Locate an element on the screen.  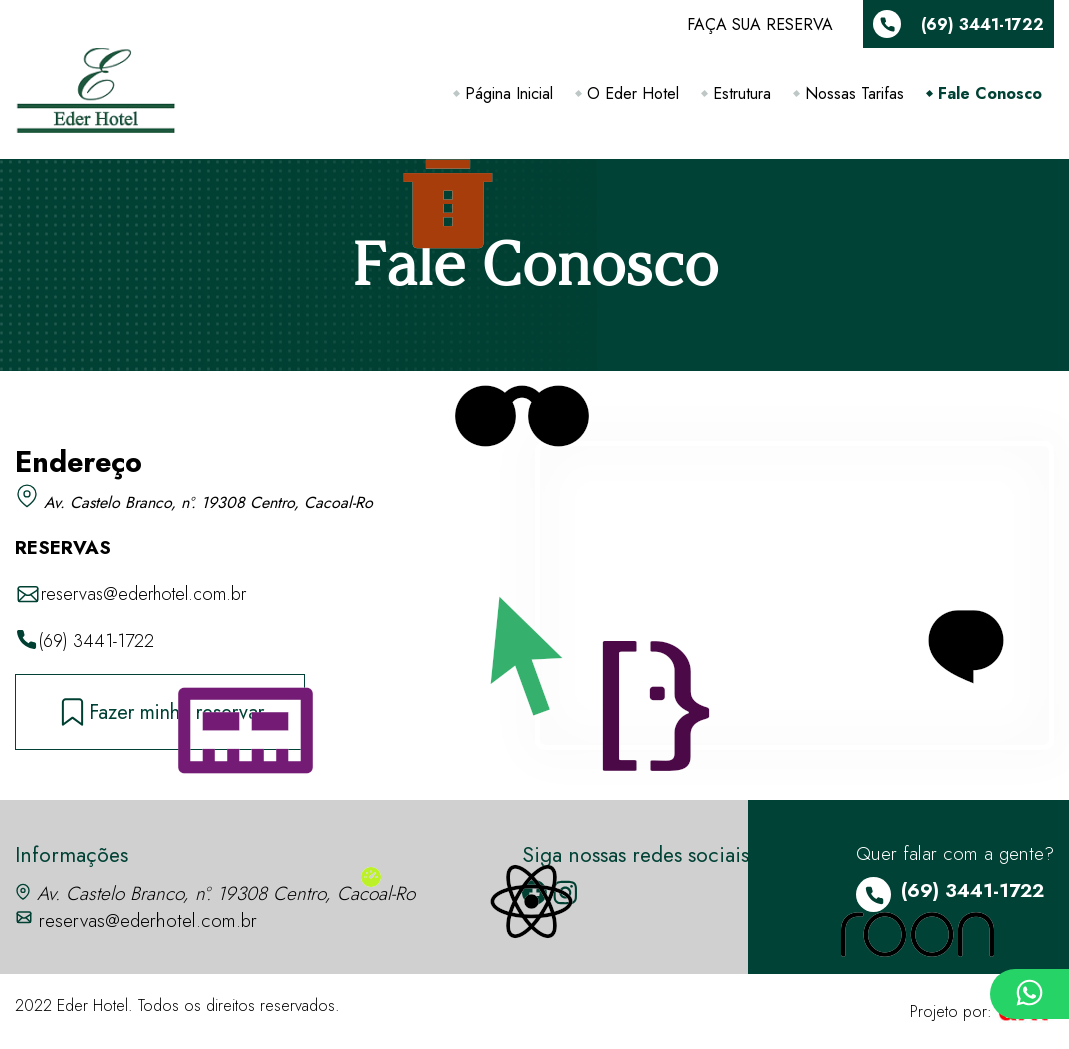
open chat or messaging is located at coordinates (966, 644).